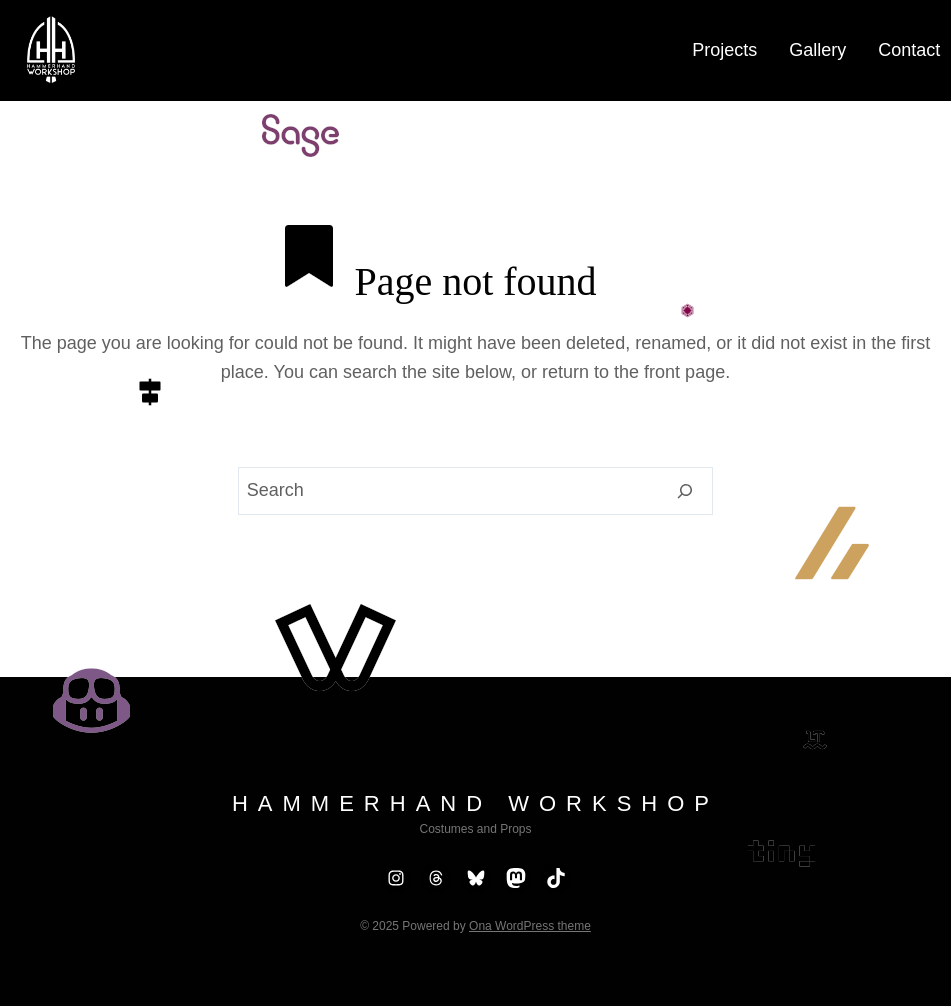 Image resolution: width=951 pixels, height=1006 pixels. What do you see at coordinates (781, 853) in the screenshot?
I see `tinygrad logo` at bounding box center [781, 853].